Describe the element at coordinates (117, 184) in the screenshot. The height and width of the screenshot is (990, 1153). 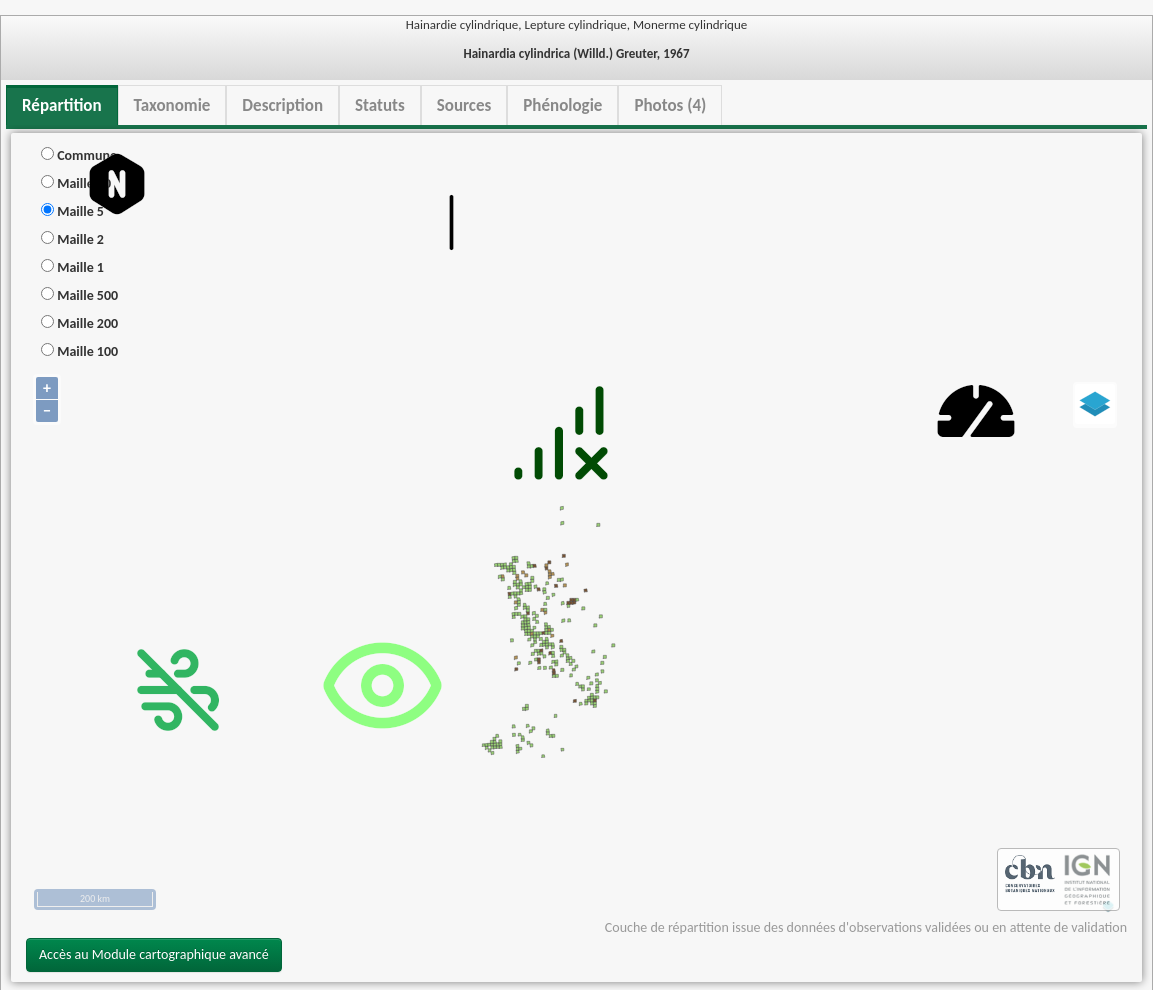
I see `indicates a notification or new item` at that location.